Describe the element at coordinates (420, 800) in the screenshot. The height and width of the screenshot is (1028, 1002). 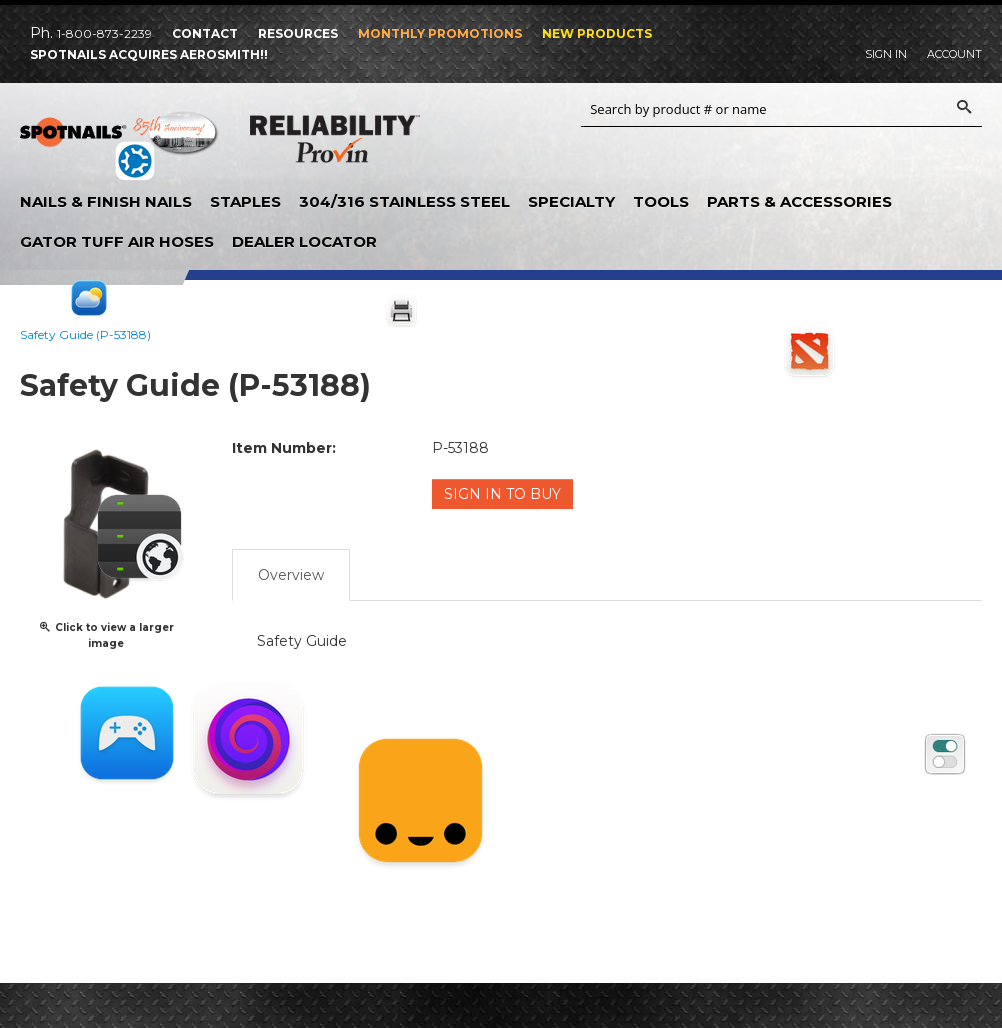
I see `launch Enter the Gungeon game` at that location.